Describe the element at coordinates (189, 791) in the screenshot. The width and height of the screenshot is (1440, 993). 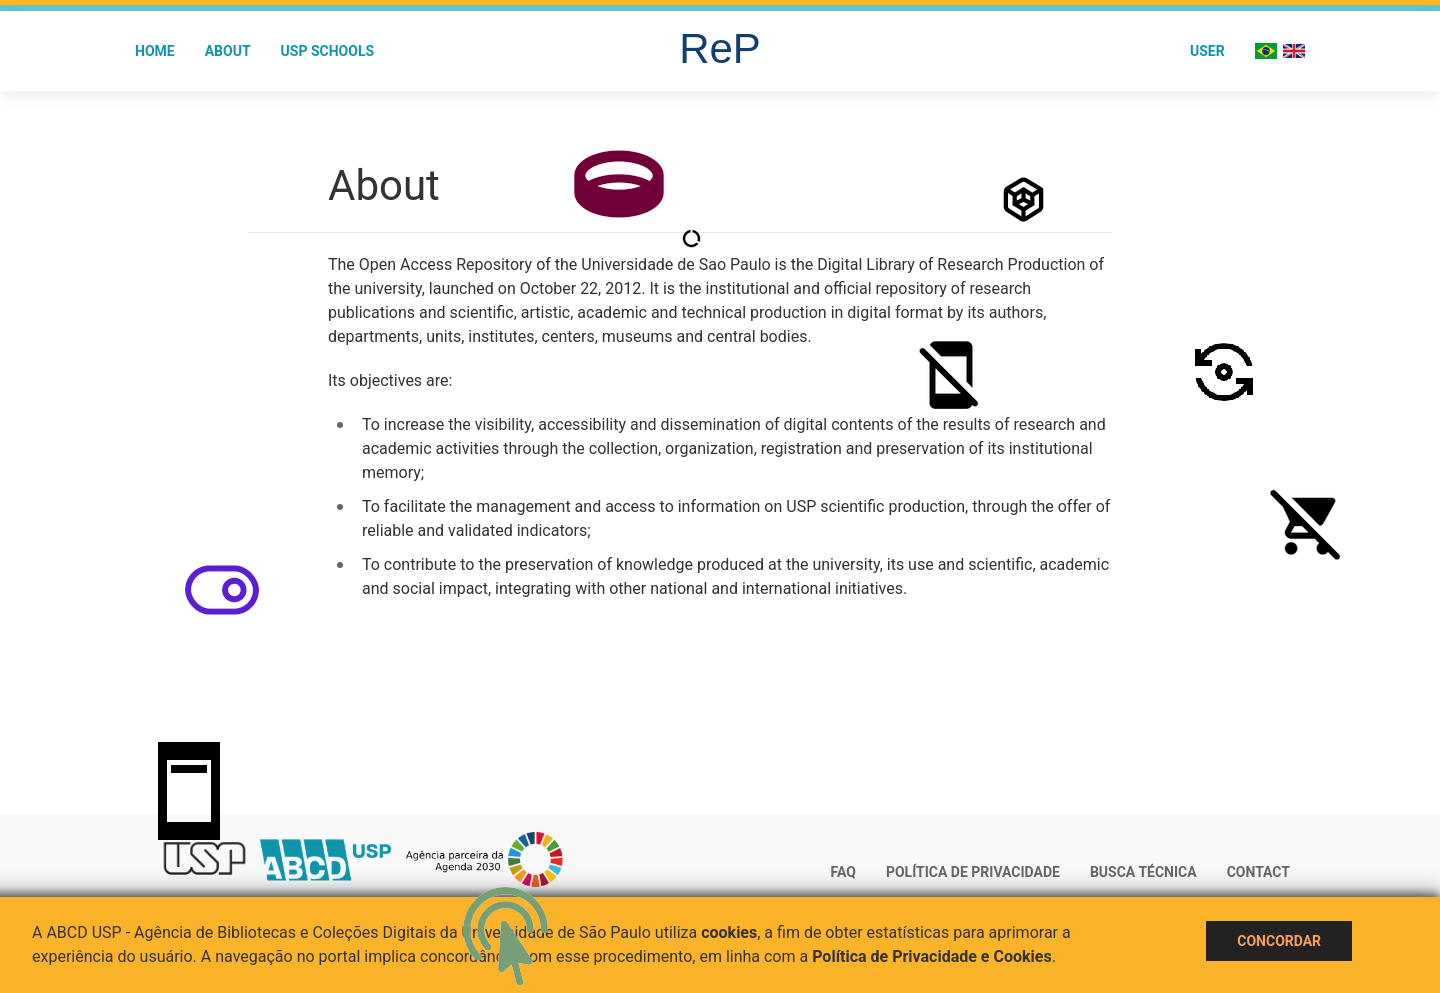
I see `manage mobile advertisement settings` at that location.